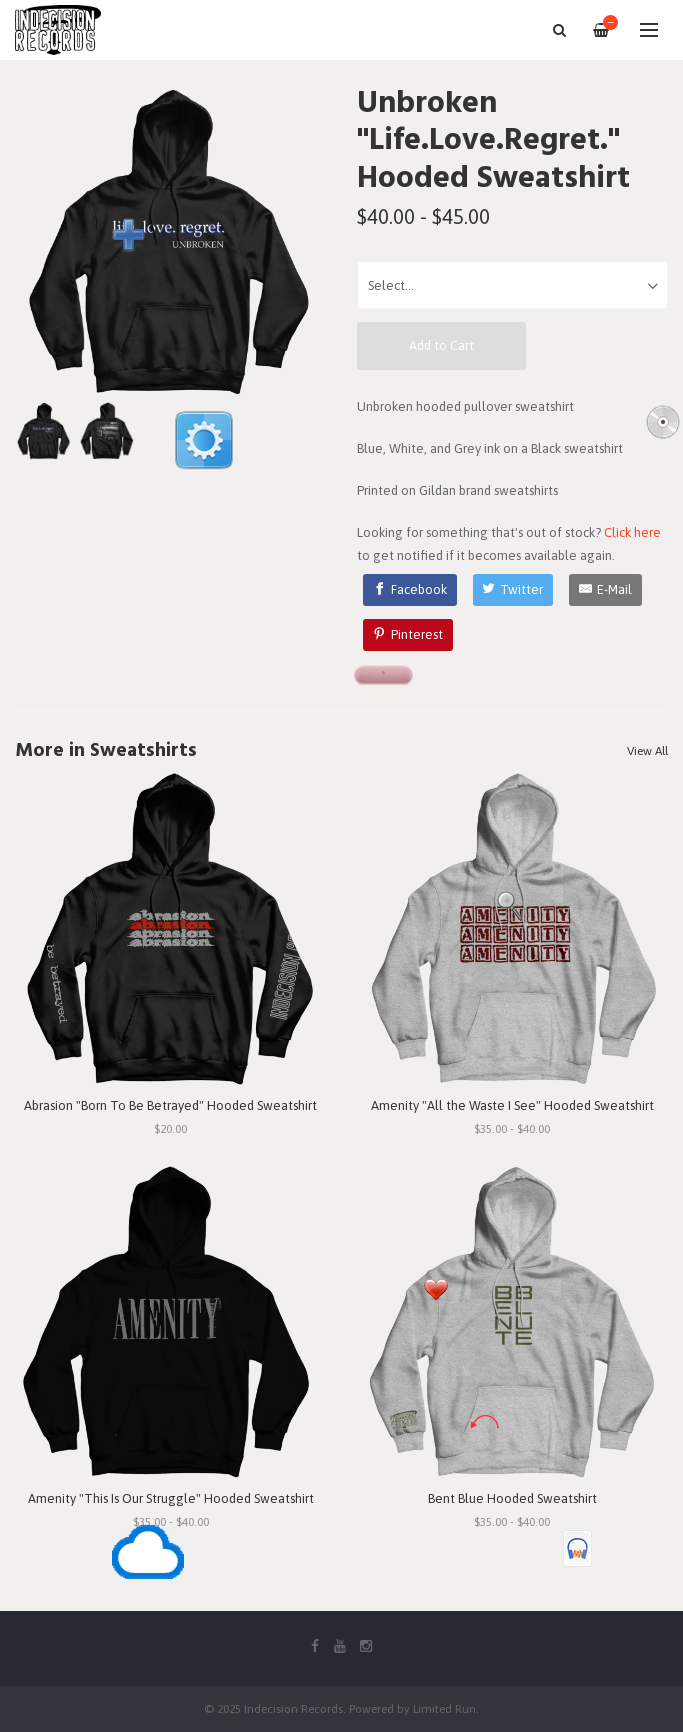  What do you see at coordinates (509, 905) in the screenshot?
I see `search files, apps, or settings` at bounding box center [509, 905].